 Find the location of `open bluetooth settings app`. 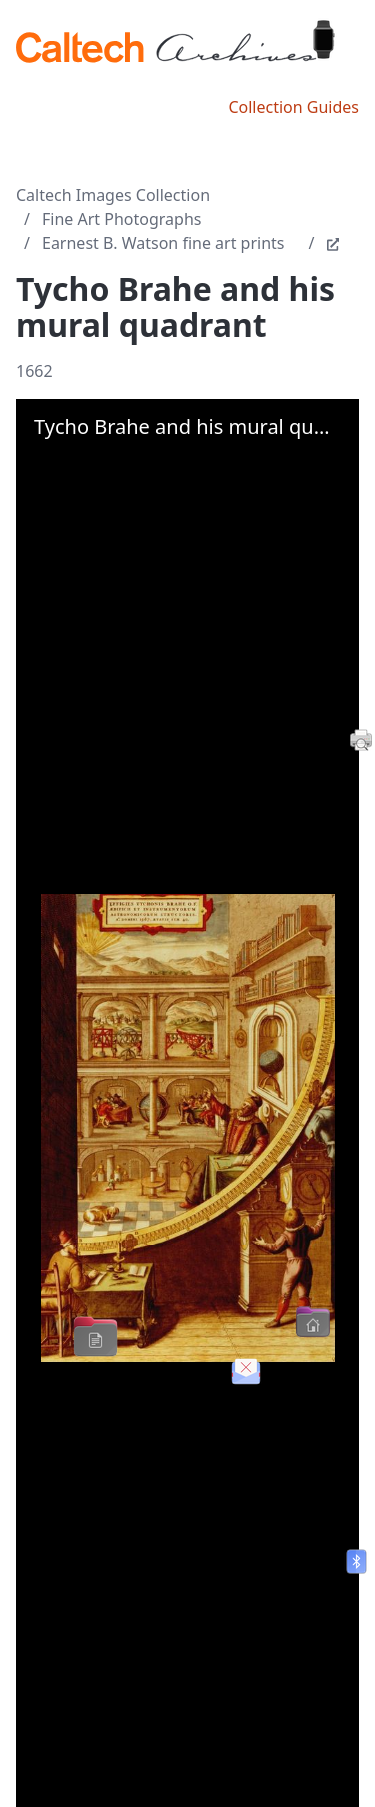

open bluetooth settings app is located at coordinates (356, 1561).